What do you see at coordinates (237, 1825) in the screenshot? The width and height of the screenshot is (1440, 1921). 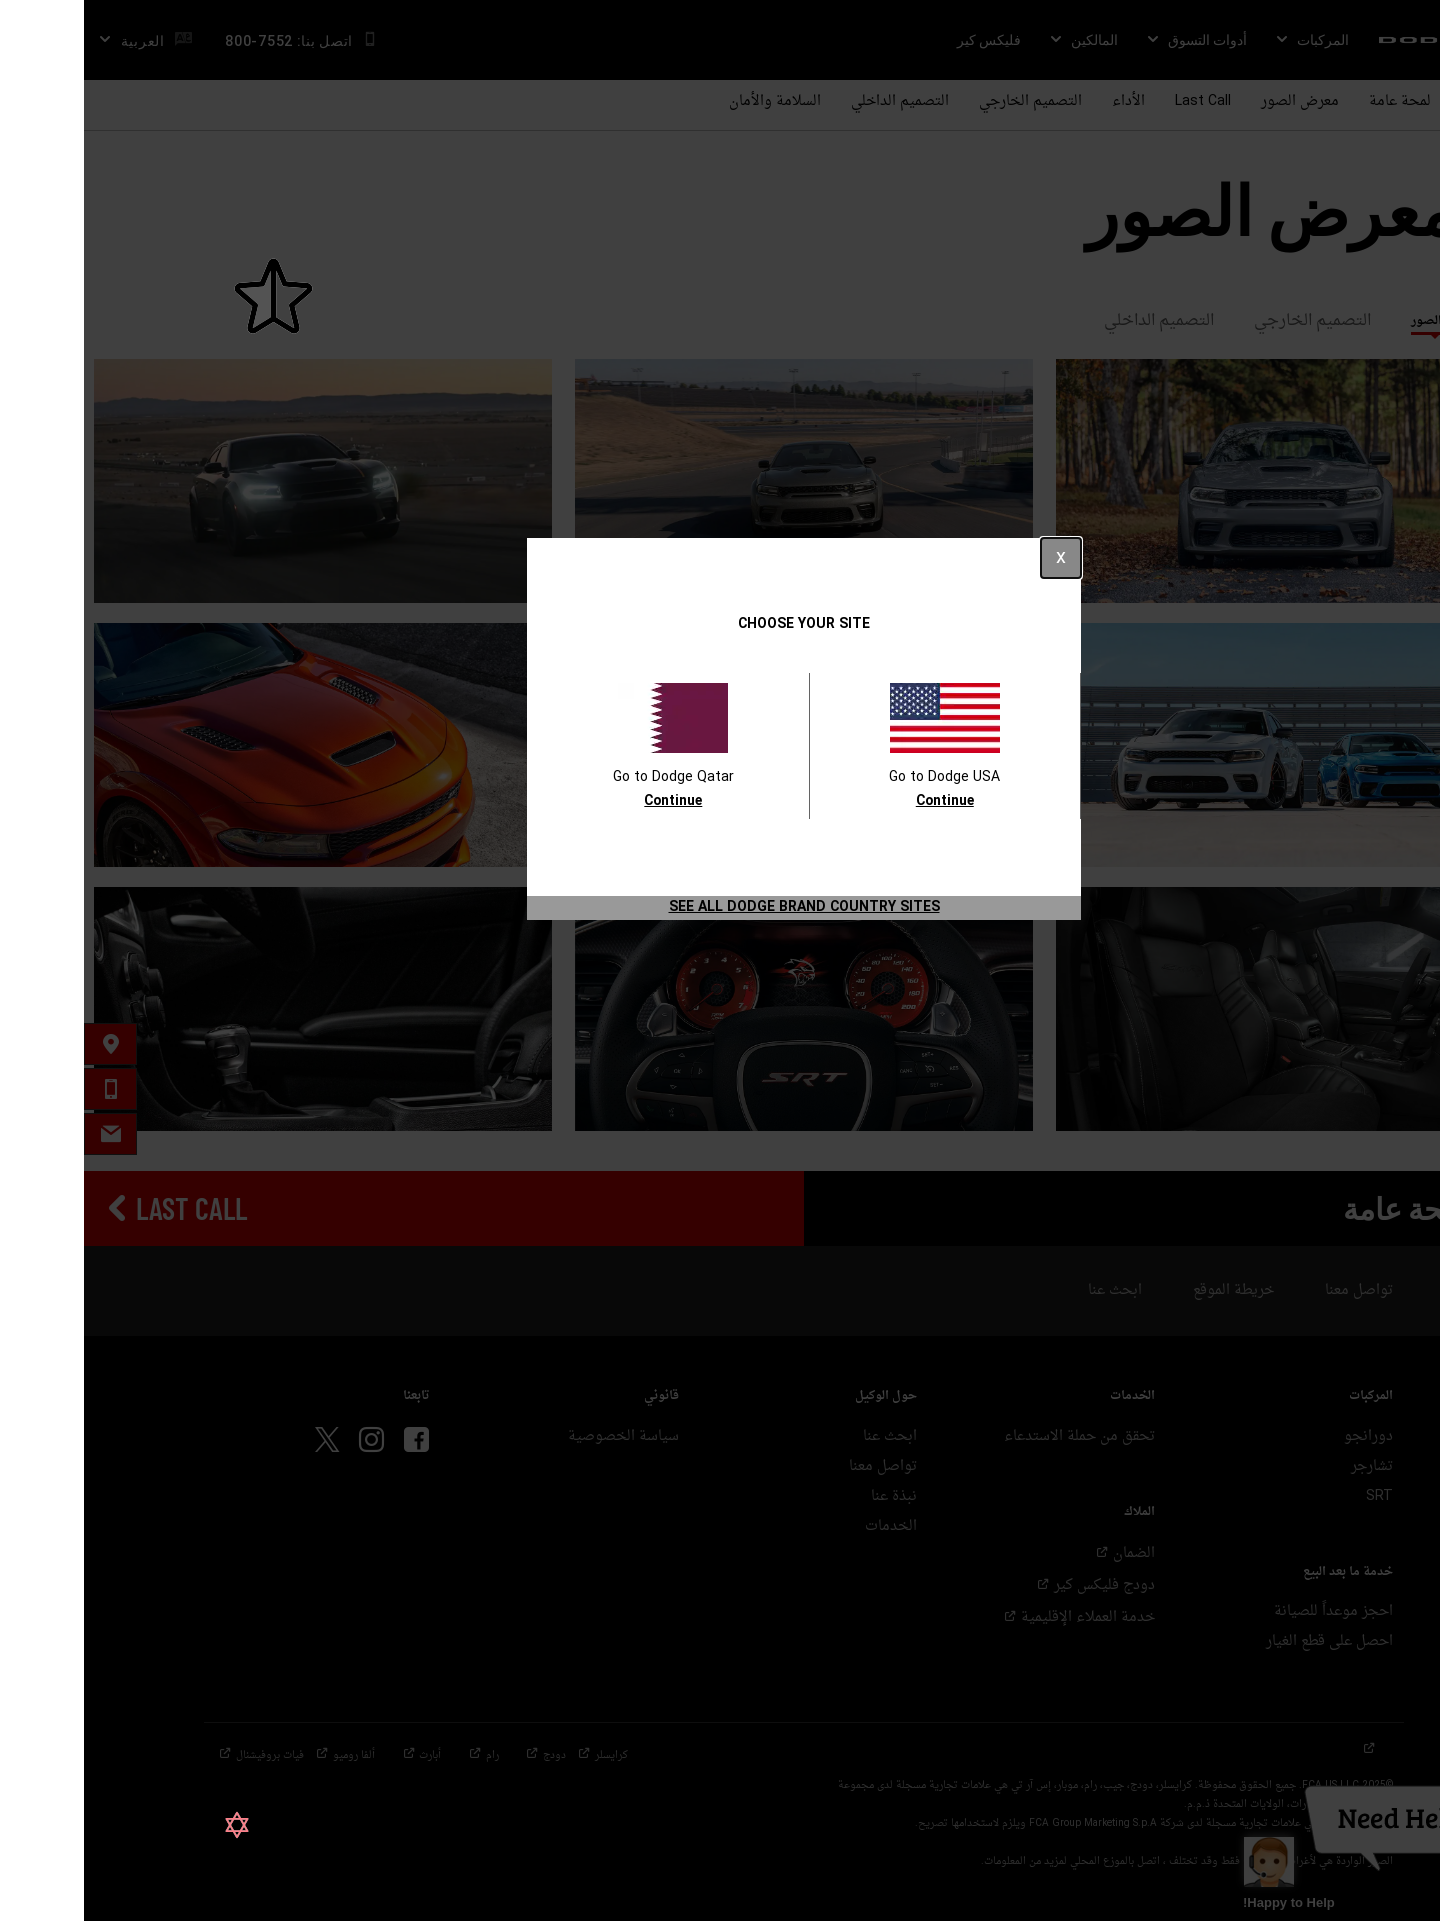 I see `indicates jewish religious content or services` at bounding box center [237, 1825].